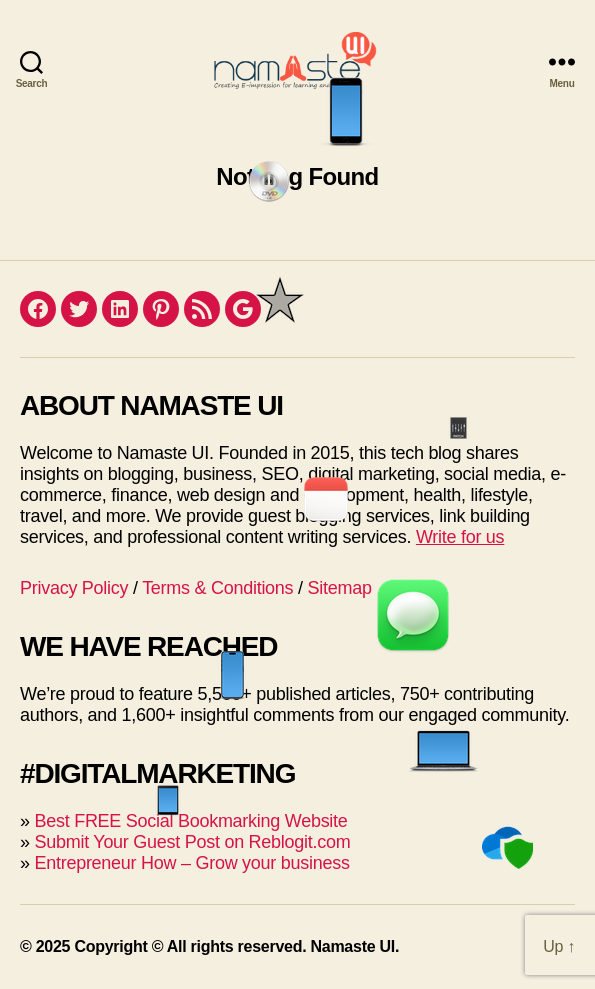 This screenshot has width=595, height=989. I want to click on iPhone 15 Pro device icon, so click(232, 675).